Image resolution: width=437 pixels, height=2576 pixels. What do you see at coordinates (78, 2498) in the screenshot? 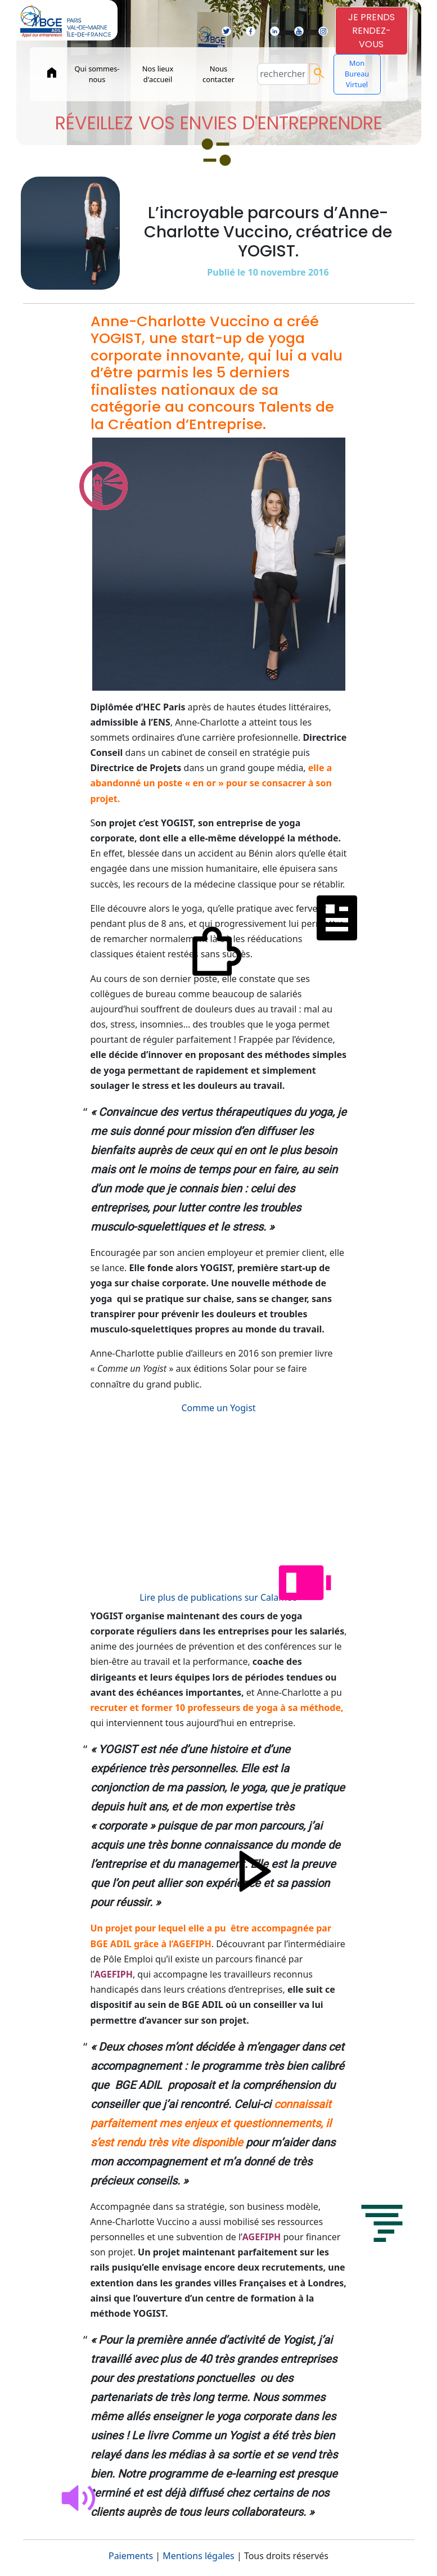
I see `increase or adjust volume level` at bounding box center [78, 2498].